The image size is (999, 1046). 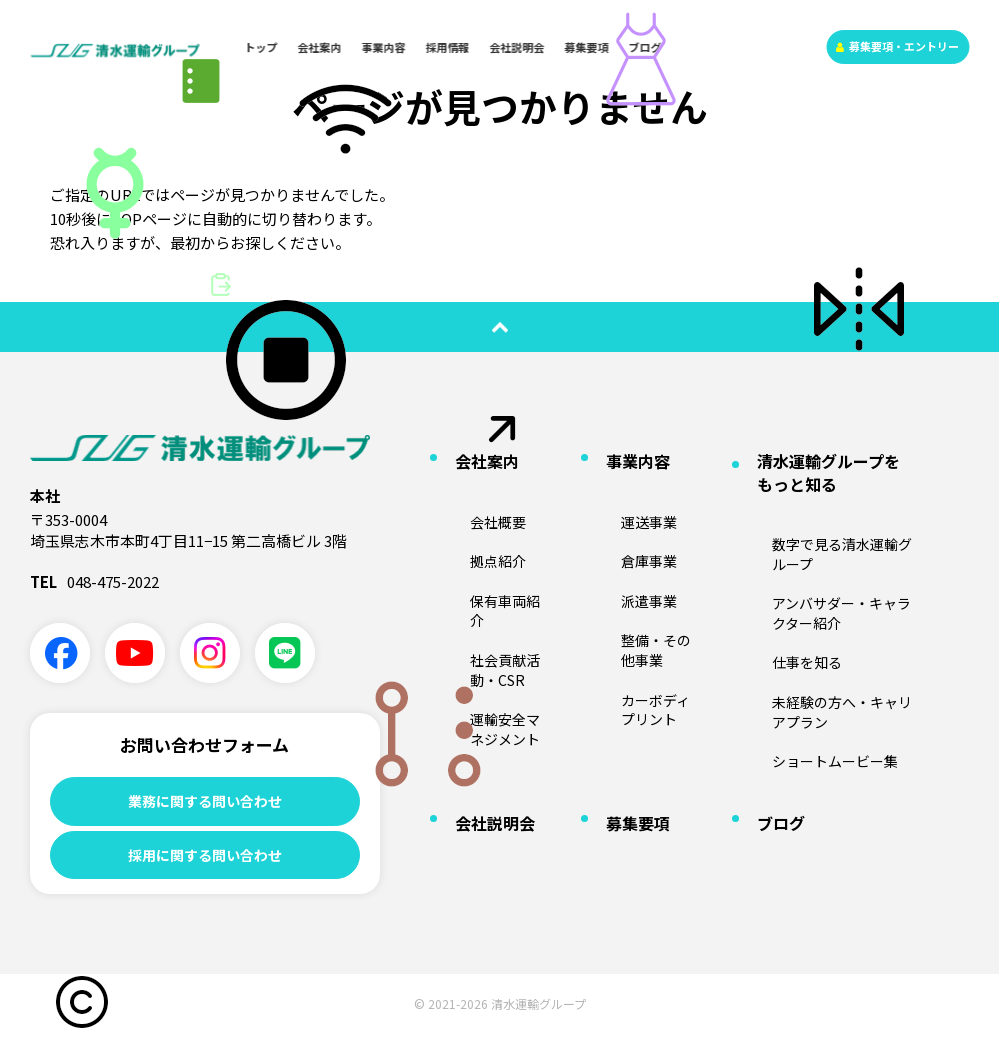 I want to click on stop media playback, so click(x=286, y=360).